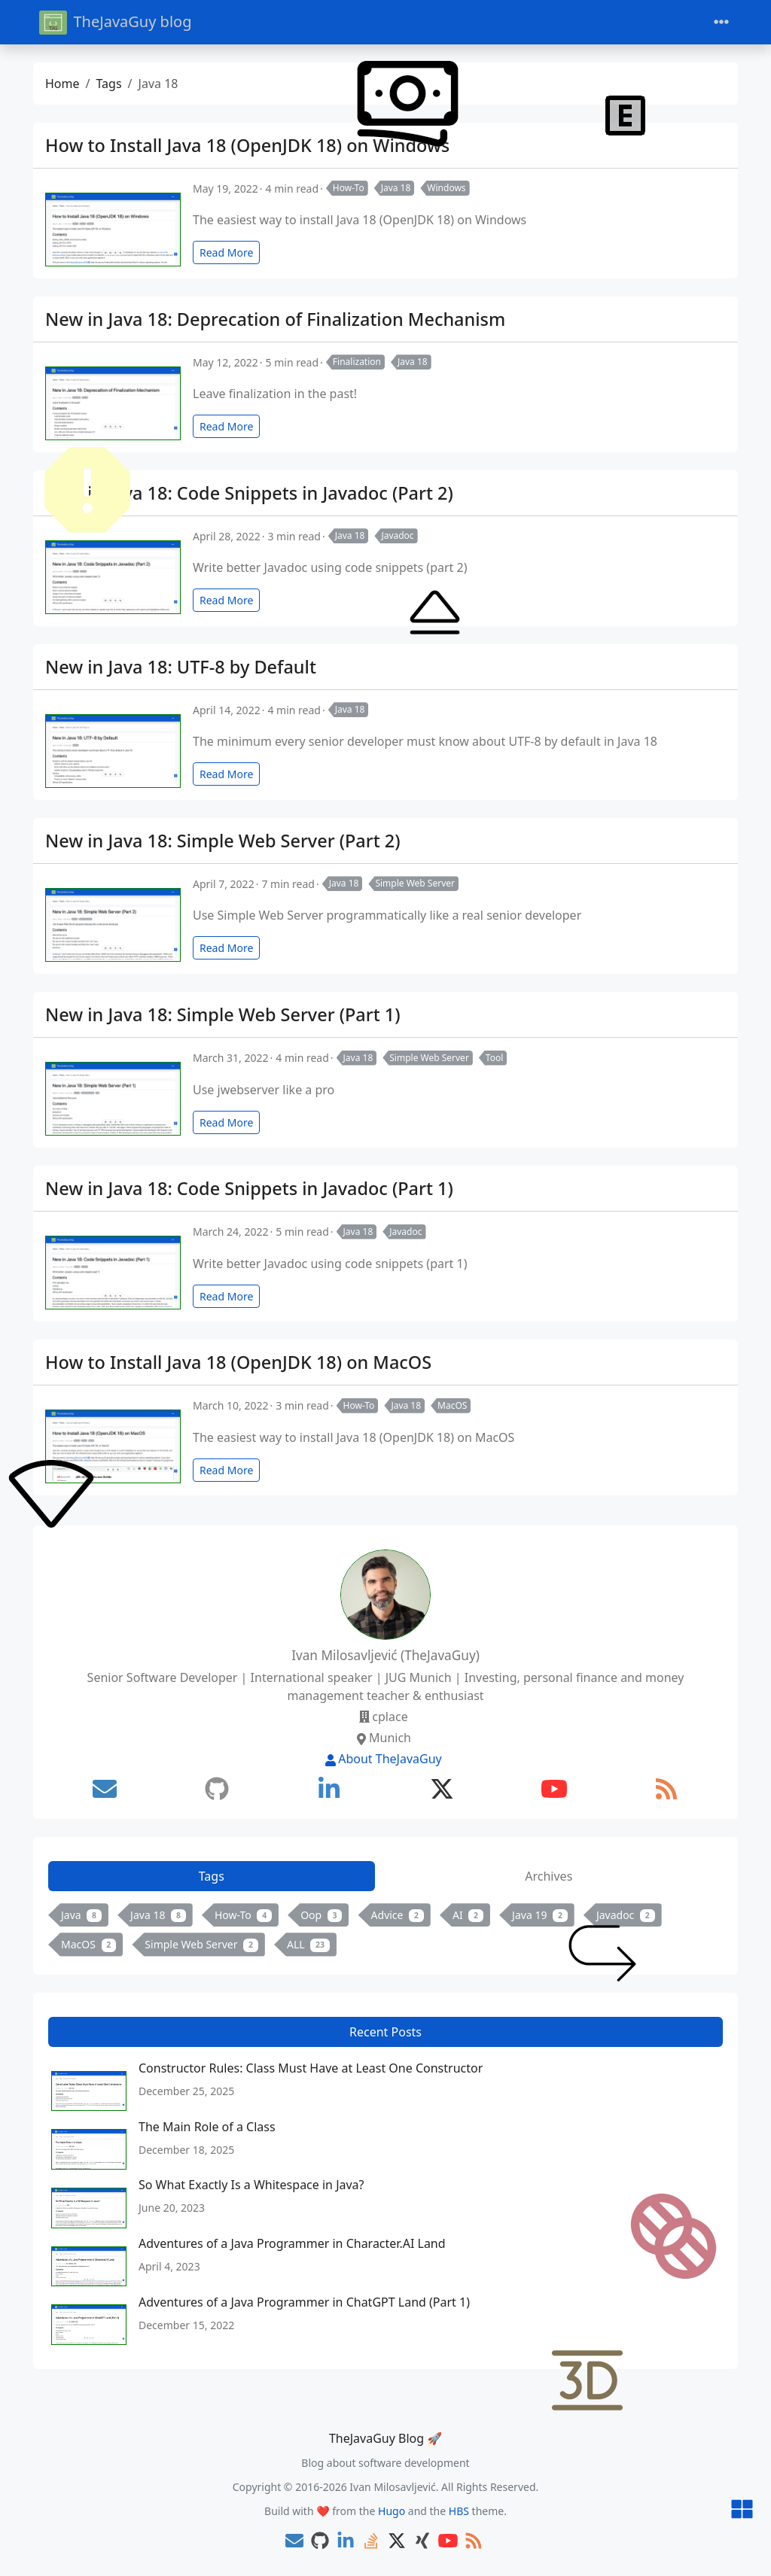  I want to click on switch to 3D view mode, so click(587, 2380).